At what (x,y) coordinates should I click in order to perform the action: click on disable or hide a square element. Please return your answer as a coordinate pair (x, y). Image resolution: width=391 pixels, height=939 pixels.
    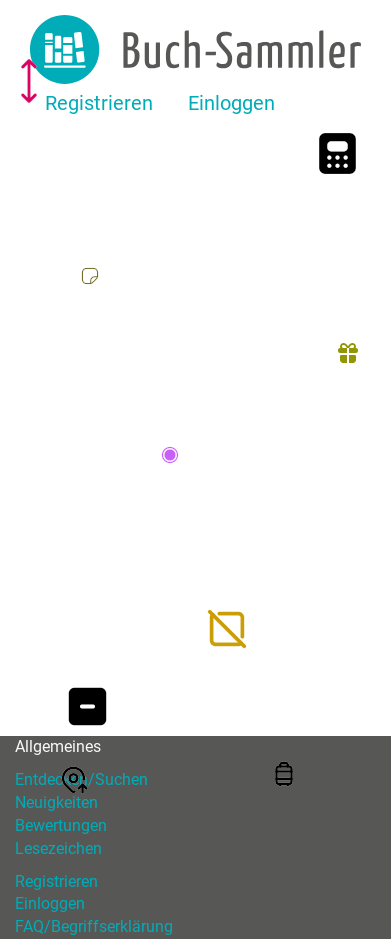
    Looking at the image, I should click on (227, 629).